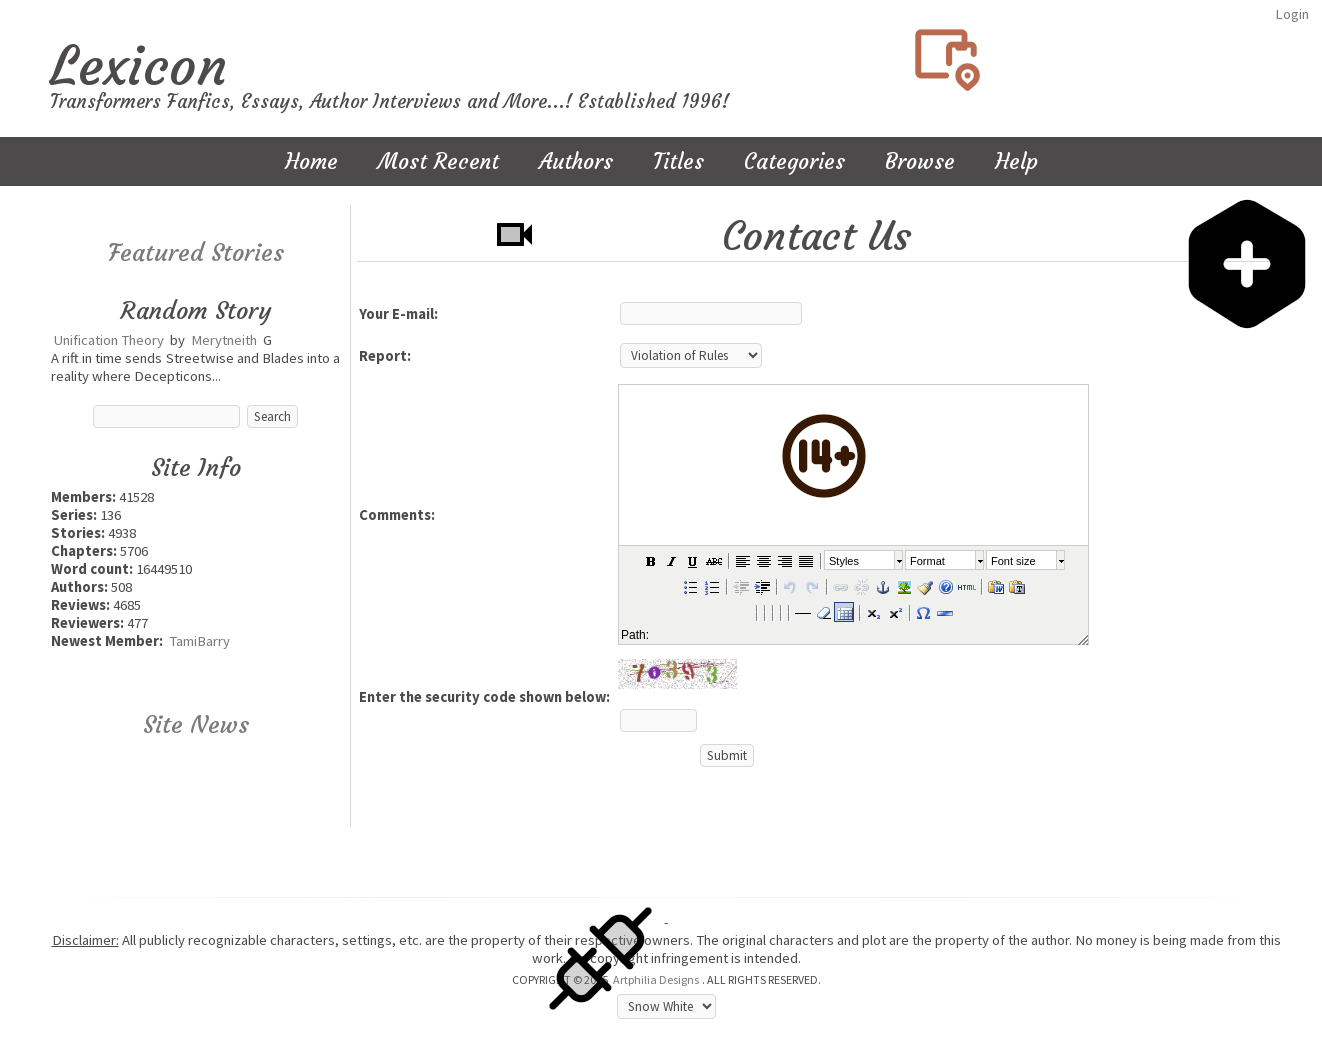 The width and height of the screenshot is (1322, 1041). What do you see at coordinates (824, 456) in the screenshot?
I see `indicates content rated for ages 14 and older` at bounding box center [824, 456].